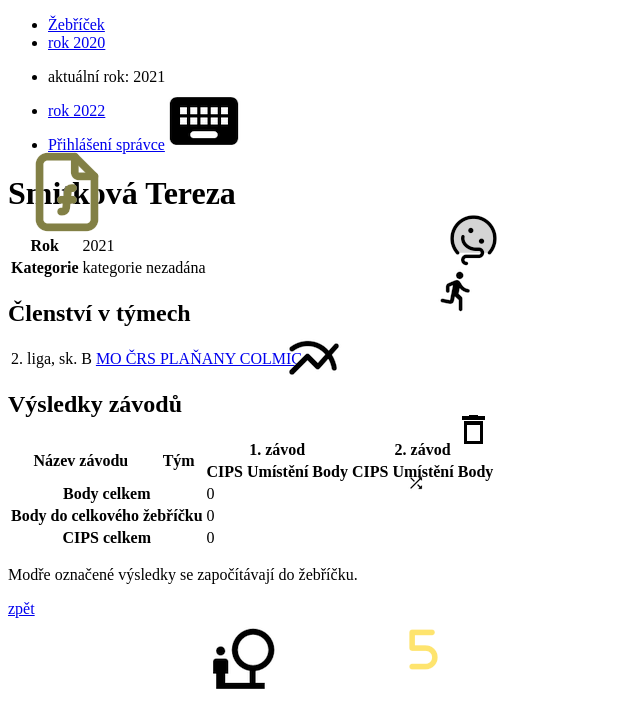 Image resolution: width=629 pixels, height=720 pixels. Describe the element at coordinates (67, 192) in the screenshot. I see `view or open a function file` at that location.